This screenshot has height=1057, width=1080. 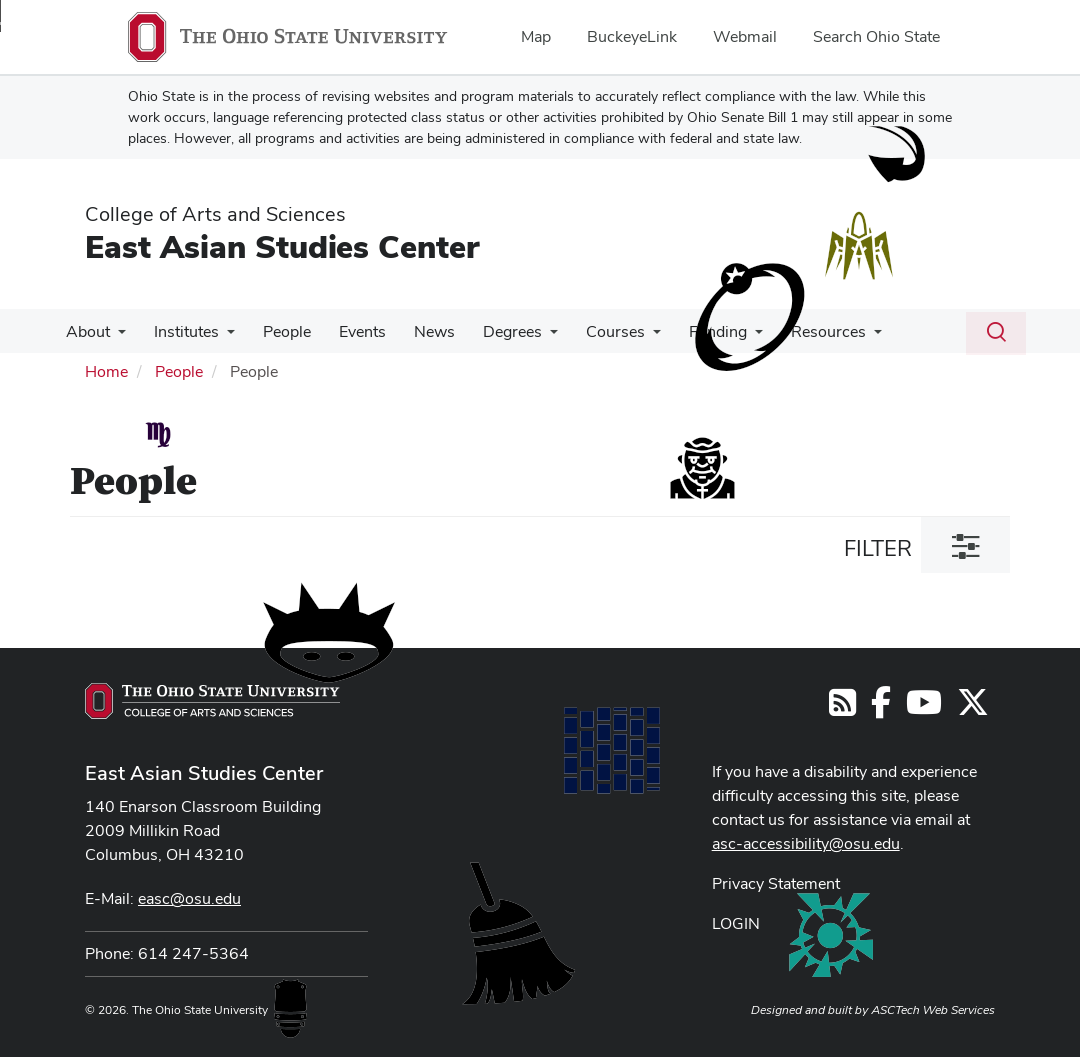 What do you see at coordinates (859, 245) in the screenshot?
I see `deploy spider bot unit` at bounding box center [859, 245].